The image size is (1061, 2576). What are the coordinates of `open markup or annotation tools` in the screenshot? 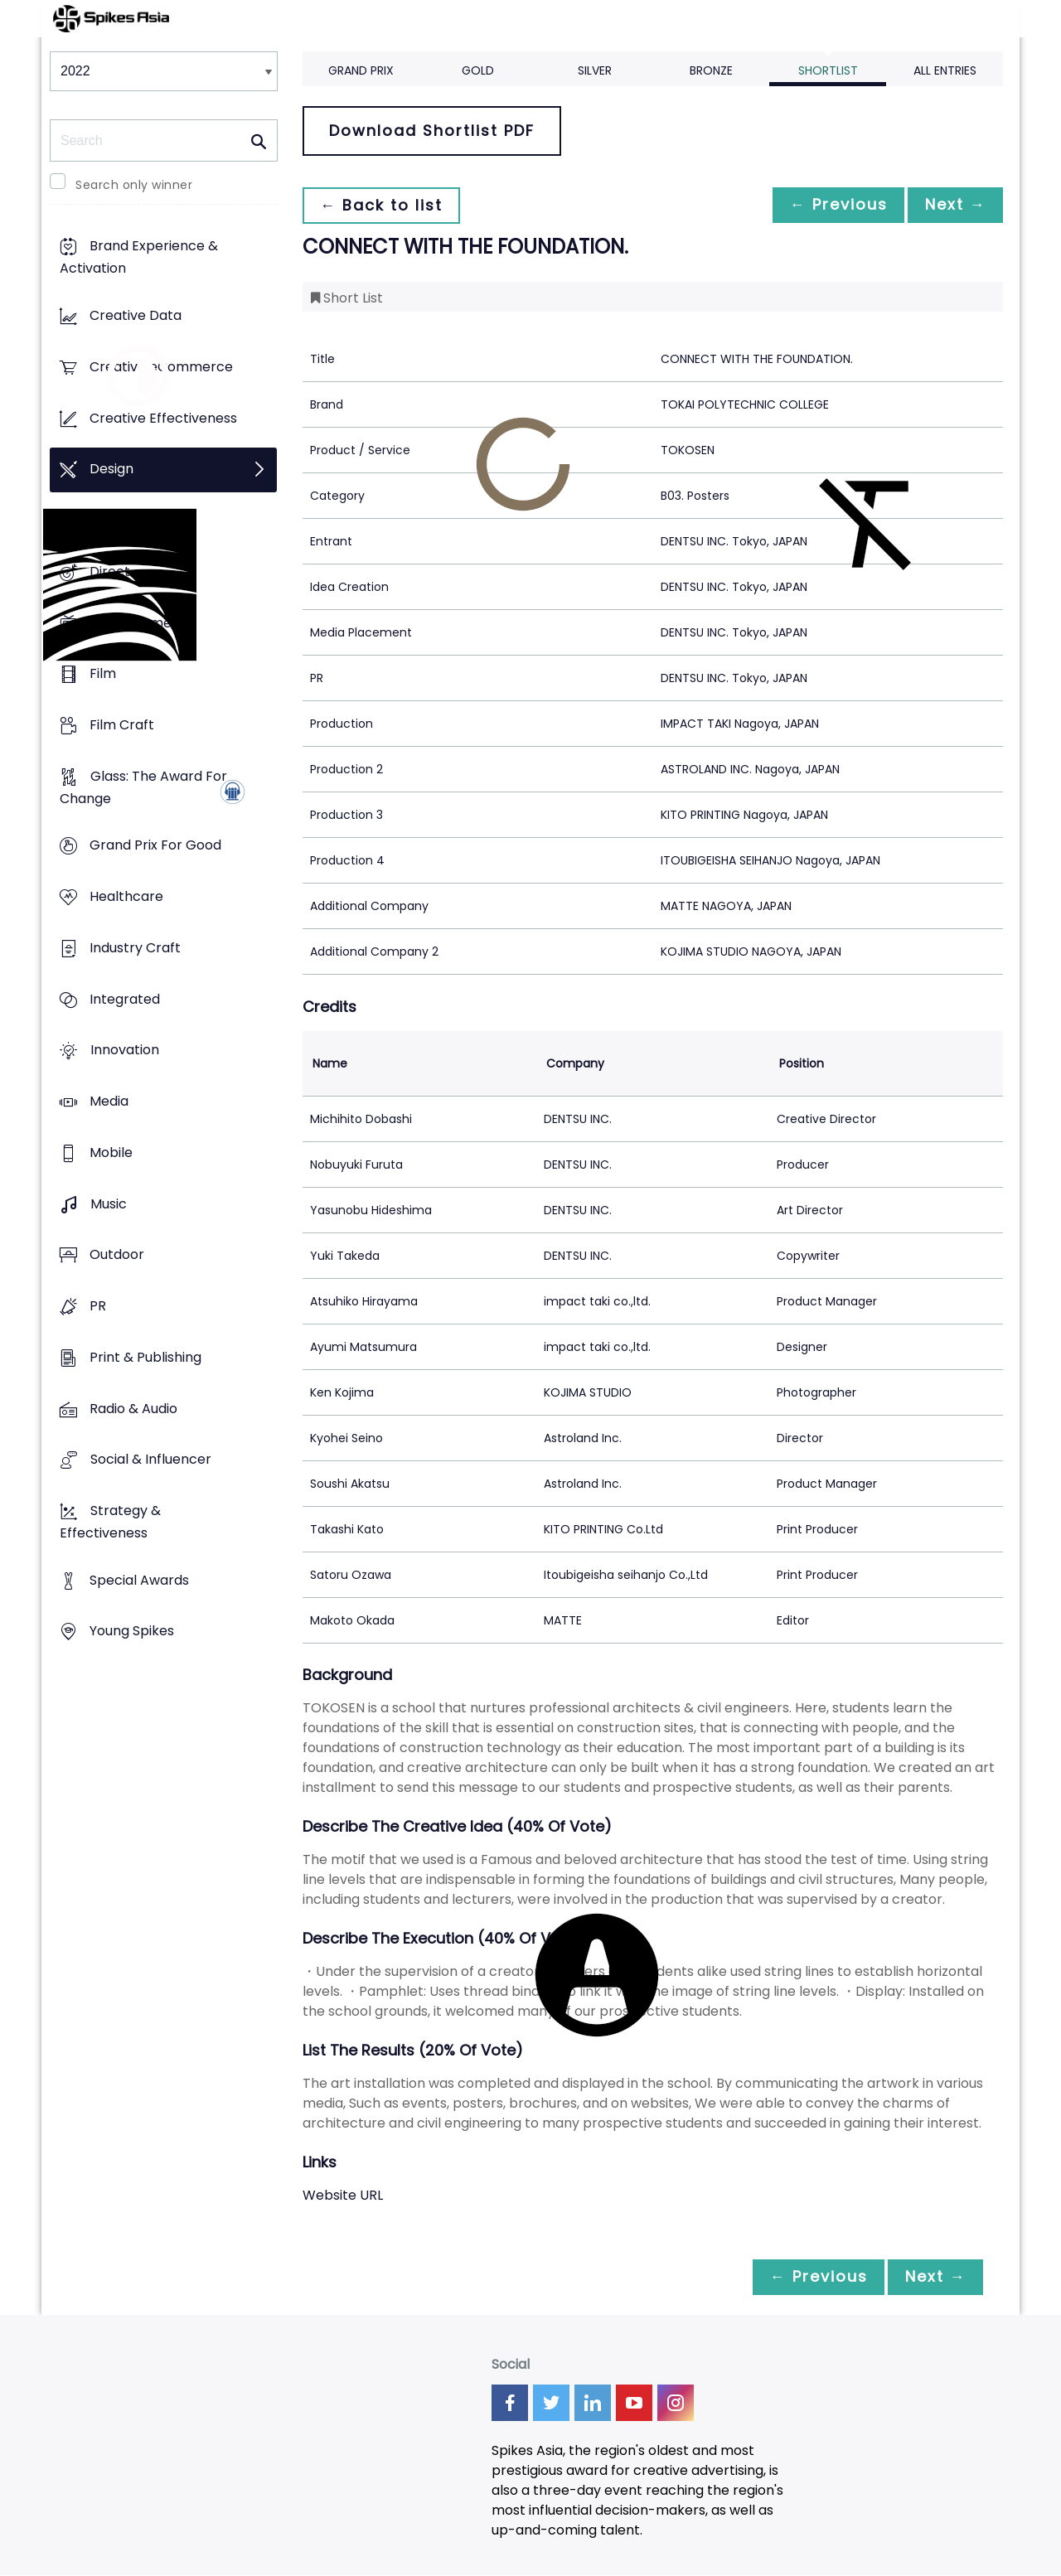 It's located at (597, 1975).